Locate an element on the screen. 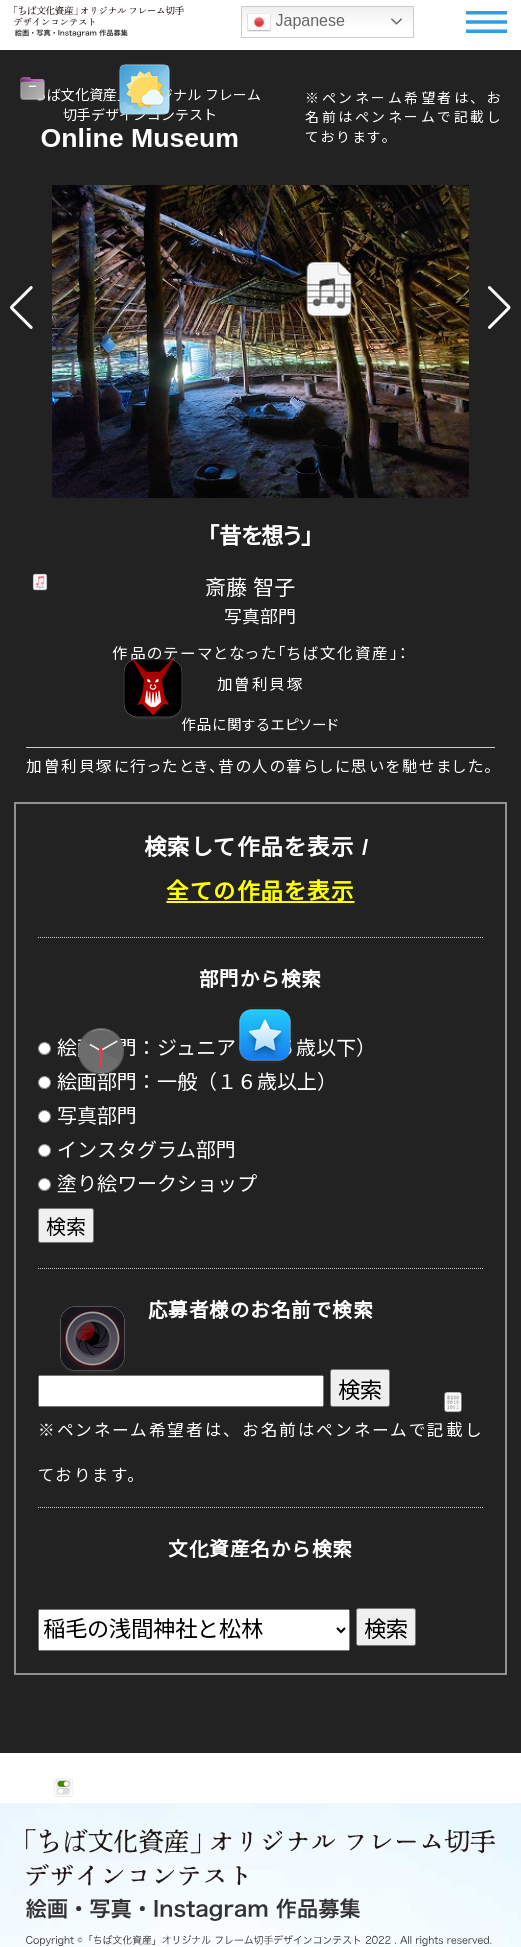 The image size is (521, 1947). an mp3 audio file is located at coordinates (40, 582).